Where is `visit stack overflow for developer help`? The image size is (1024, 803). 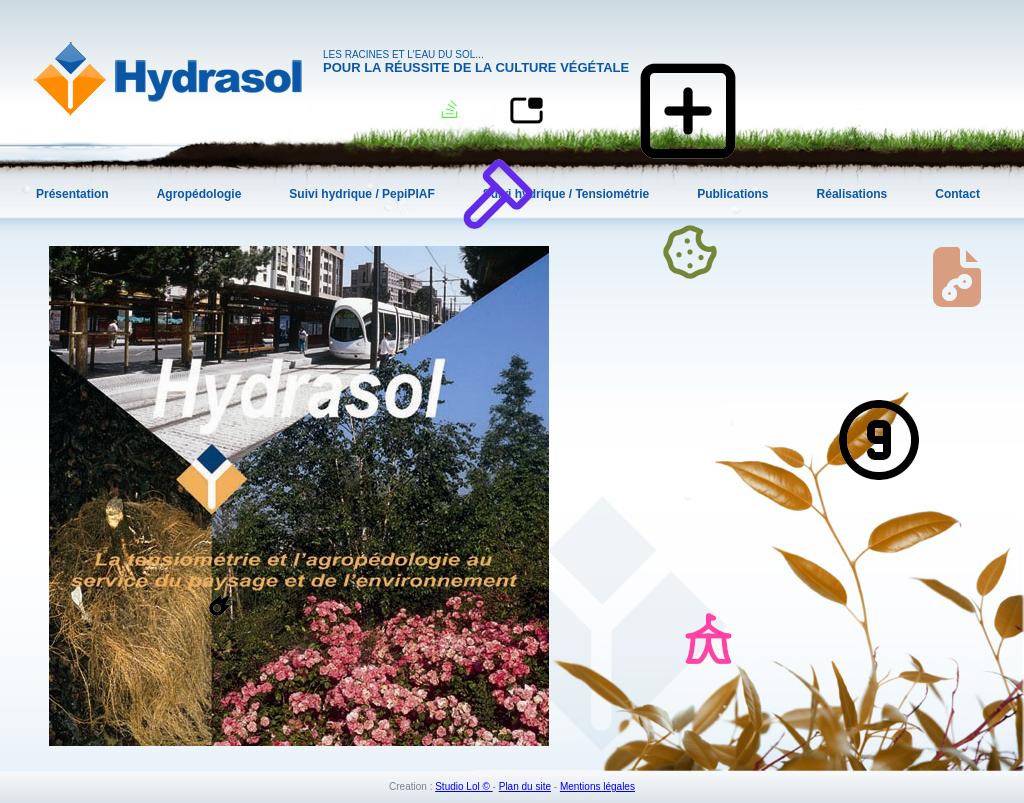 visit stack overflow for developer help is located at coordinates (449, 109).